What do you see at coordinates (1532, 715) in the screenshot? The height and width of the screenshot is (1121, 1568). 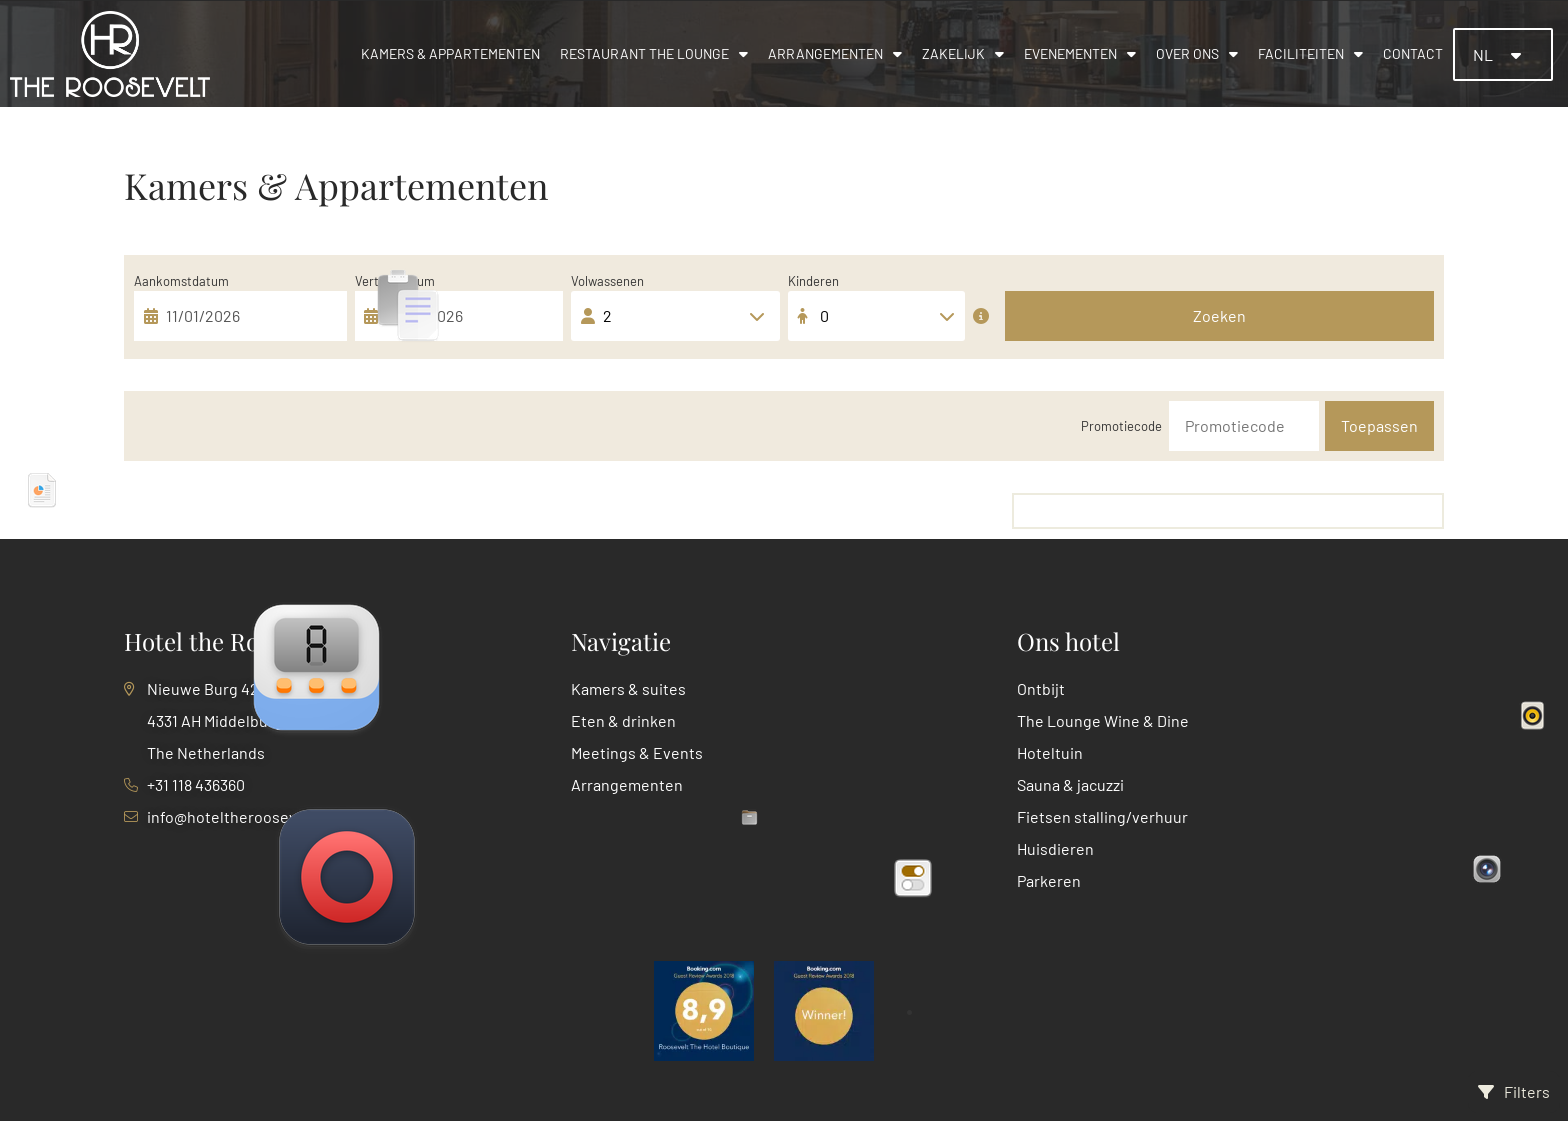 I see `open sound or audio settings` at bounding box center [1532, 715].